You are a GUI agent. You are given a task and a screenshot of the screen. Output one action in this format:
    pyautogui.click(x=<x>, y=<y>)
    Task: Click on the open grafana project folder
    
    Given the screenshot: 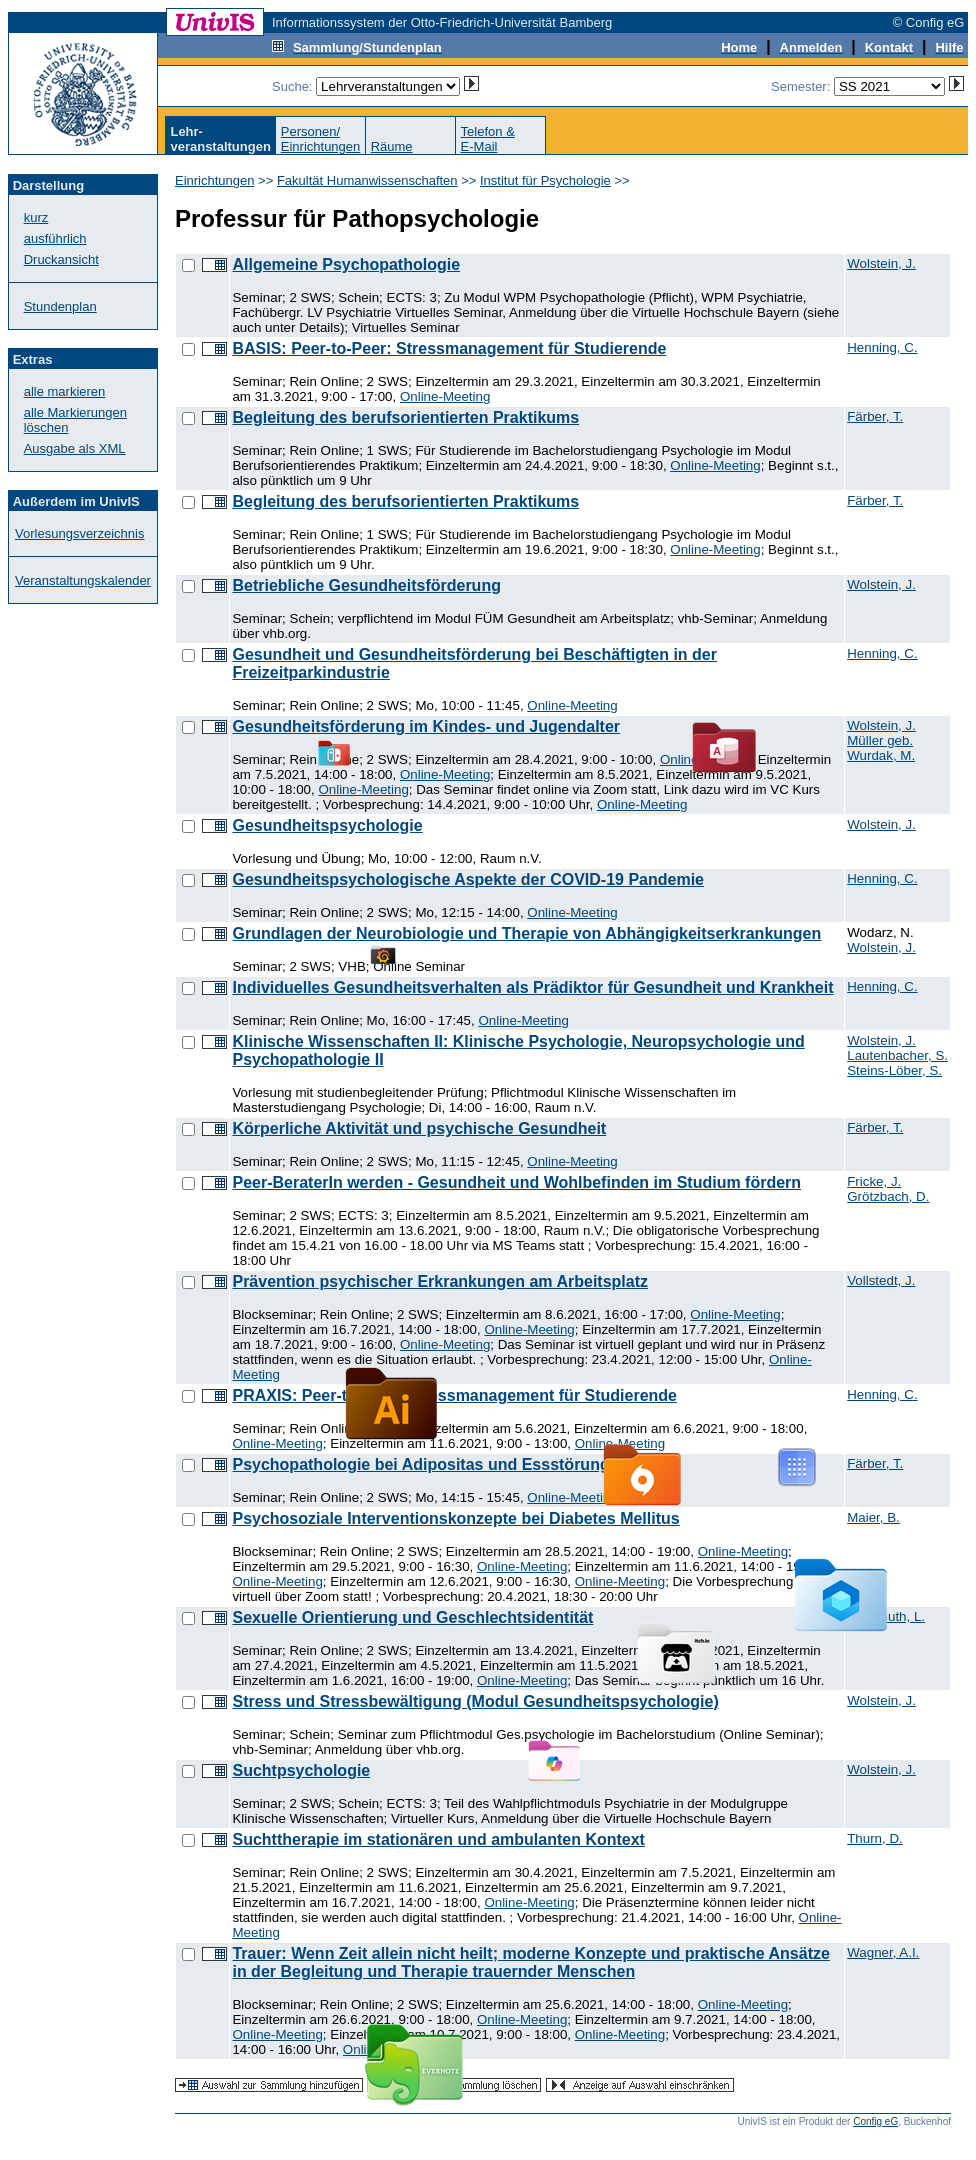 What is the action you would take?
    pyautogui.click(x=383, y=955)
    